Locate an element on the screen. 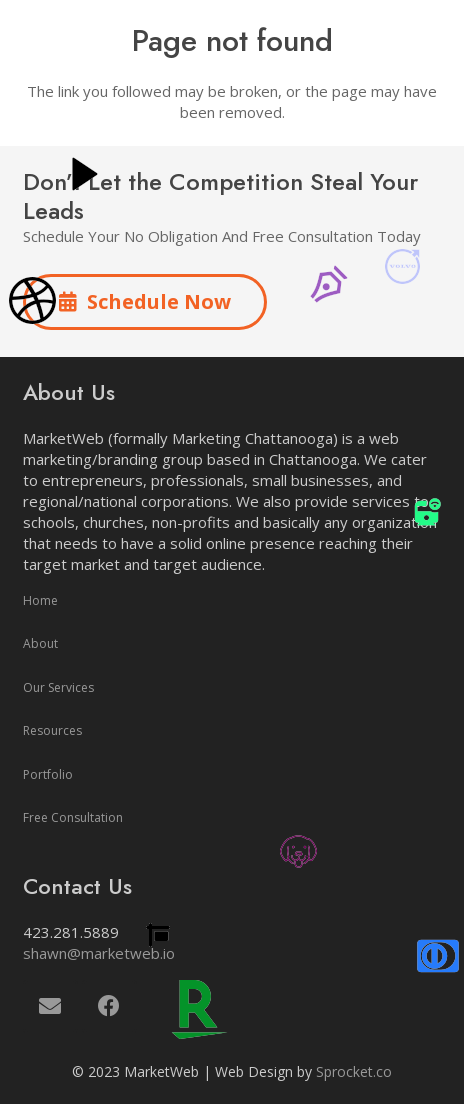 The image size is (464, 1104). indicates wifi is available on this train is located at coordinates (426, 512).